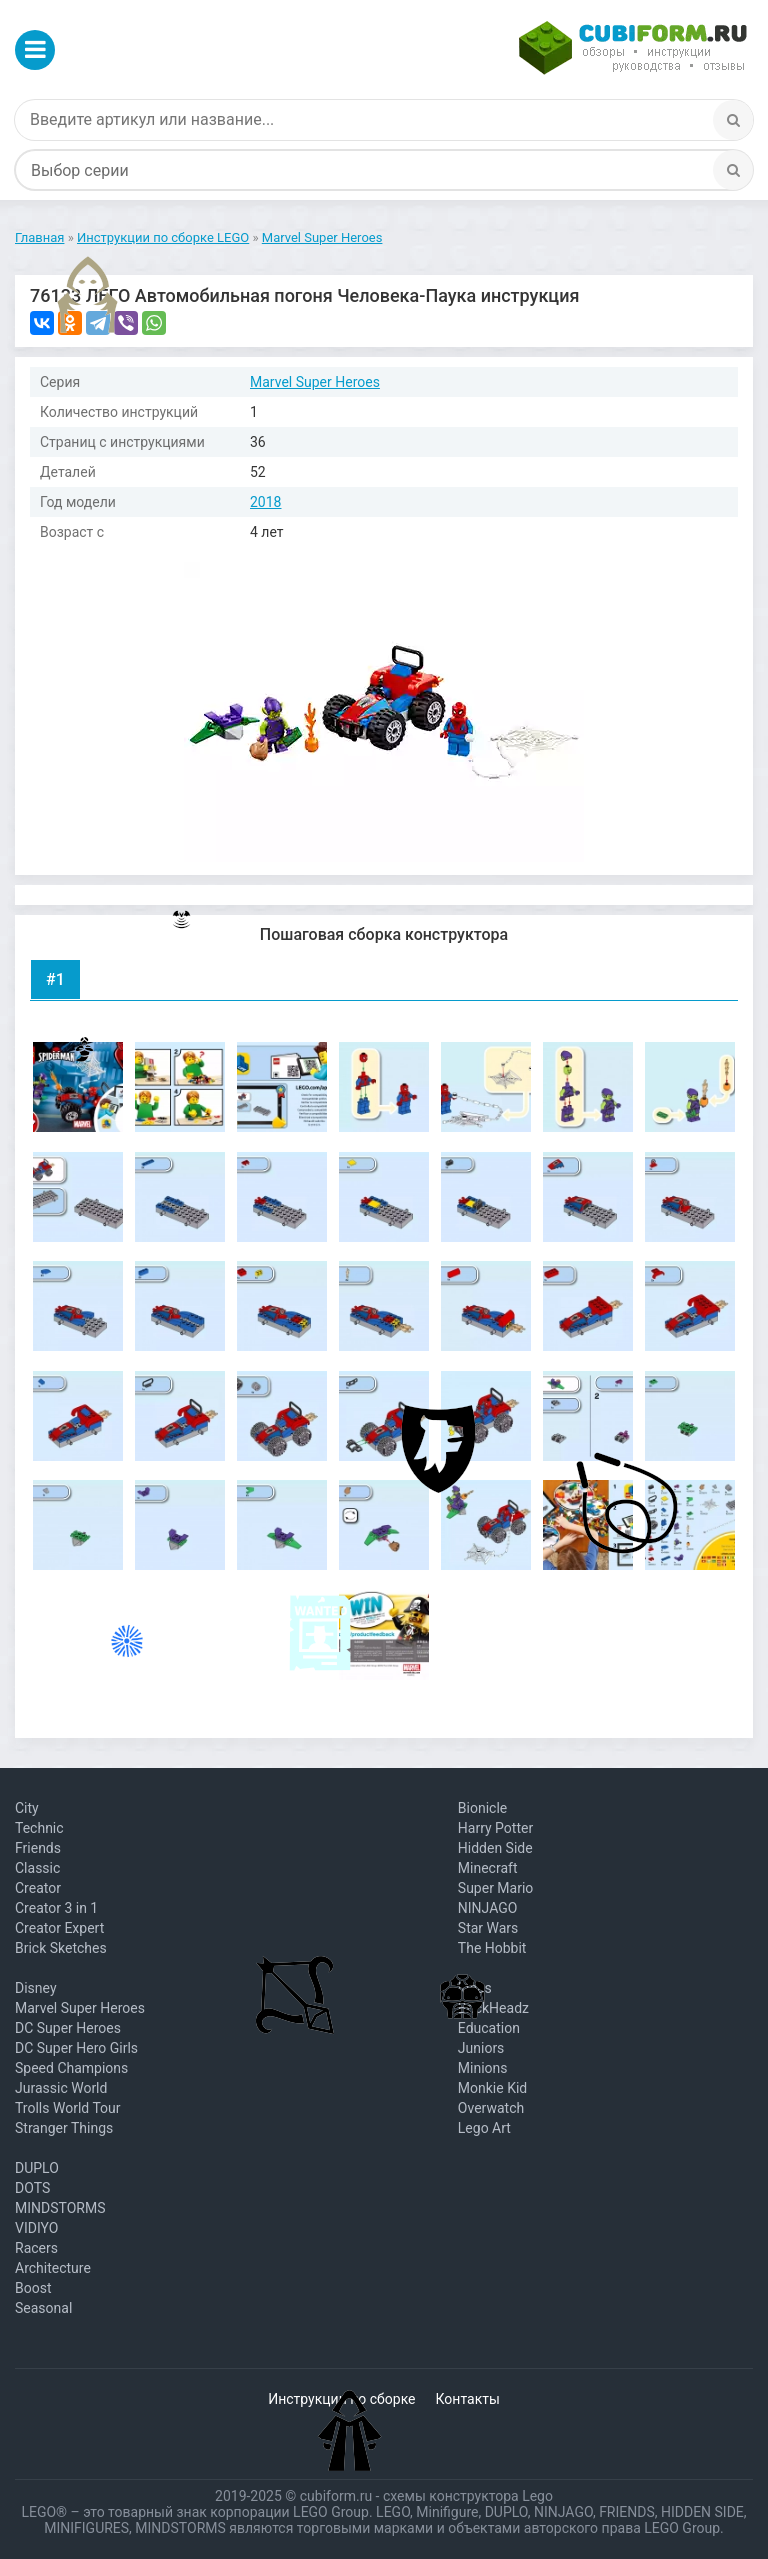  What do you see at coordinates (438, 1447) in the screenshot?
I see `select griffin house or faction emblem` at bounding box center [438, 1447].